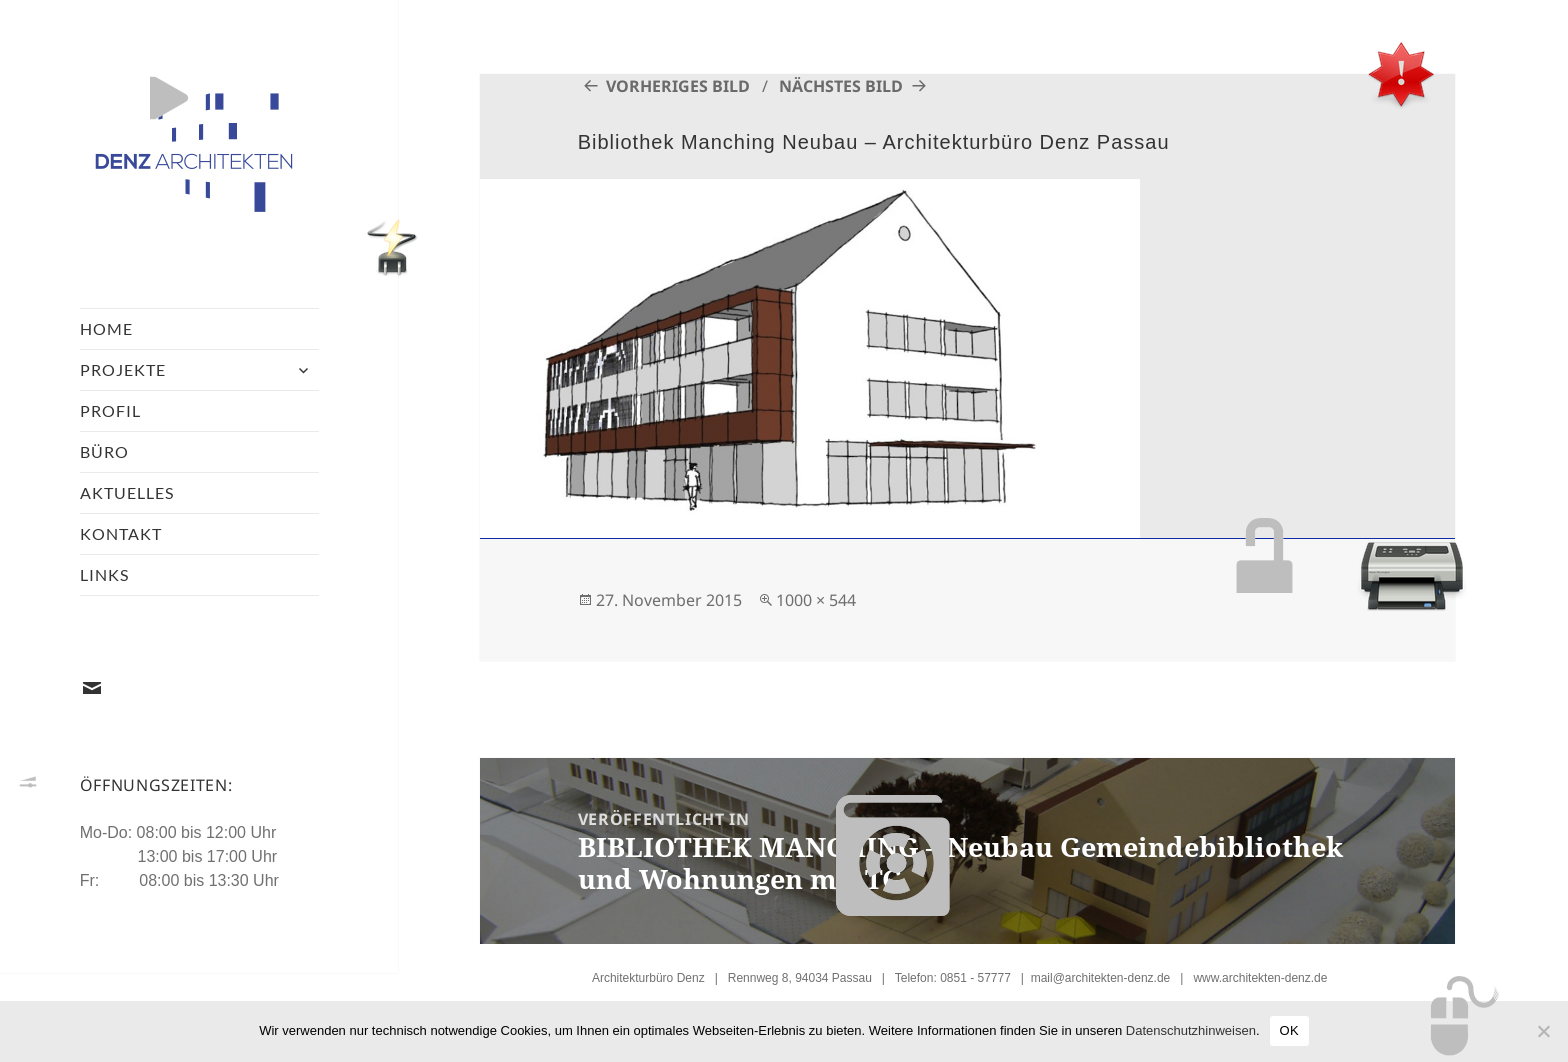 This screenshot has width=1568, height=1062. What do you see at coordinates (390, 246) in the screenshot?
I see `indicates device is connected to power adapter` at bounding box center [390, 246].